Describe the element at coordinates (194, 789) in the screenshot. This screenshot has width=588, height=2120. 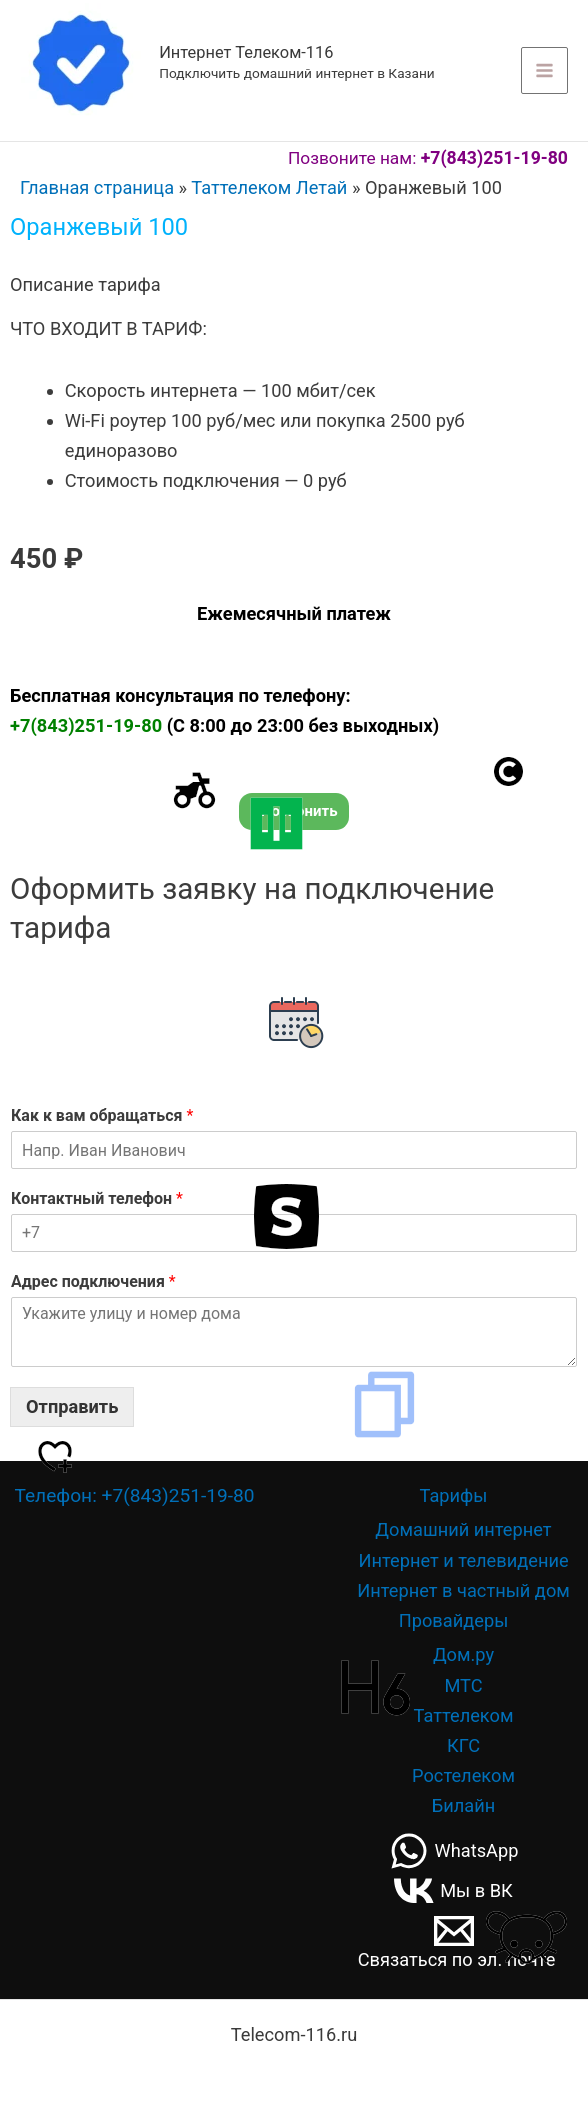
I see `select motorcycle as transportation mode` at that location.